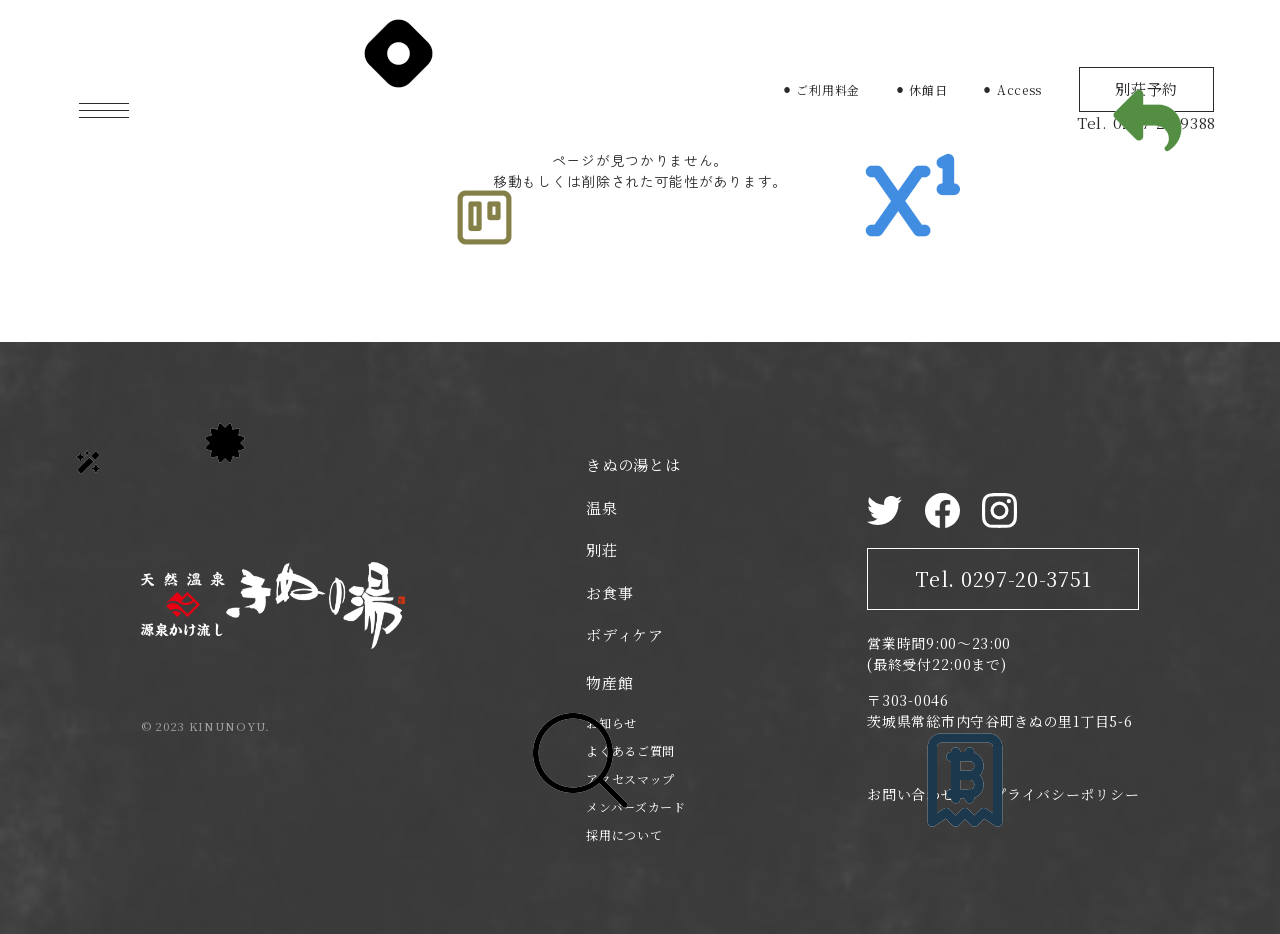 The height and width of the screenshot is (934, 1280). Describe the element at coordinates (965, 780) in the screenshot. I see `view bitcoin transaction receipt` at that location.